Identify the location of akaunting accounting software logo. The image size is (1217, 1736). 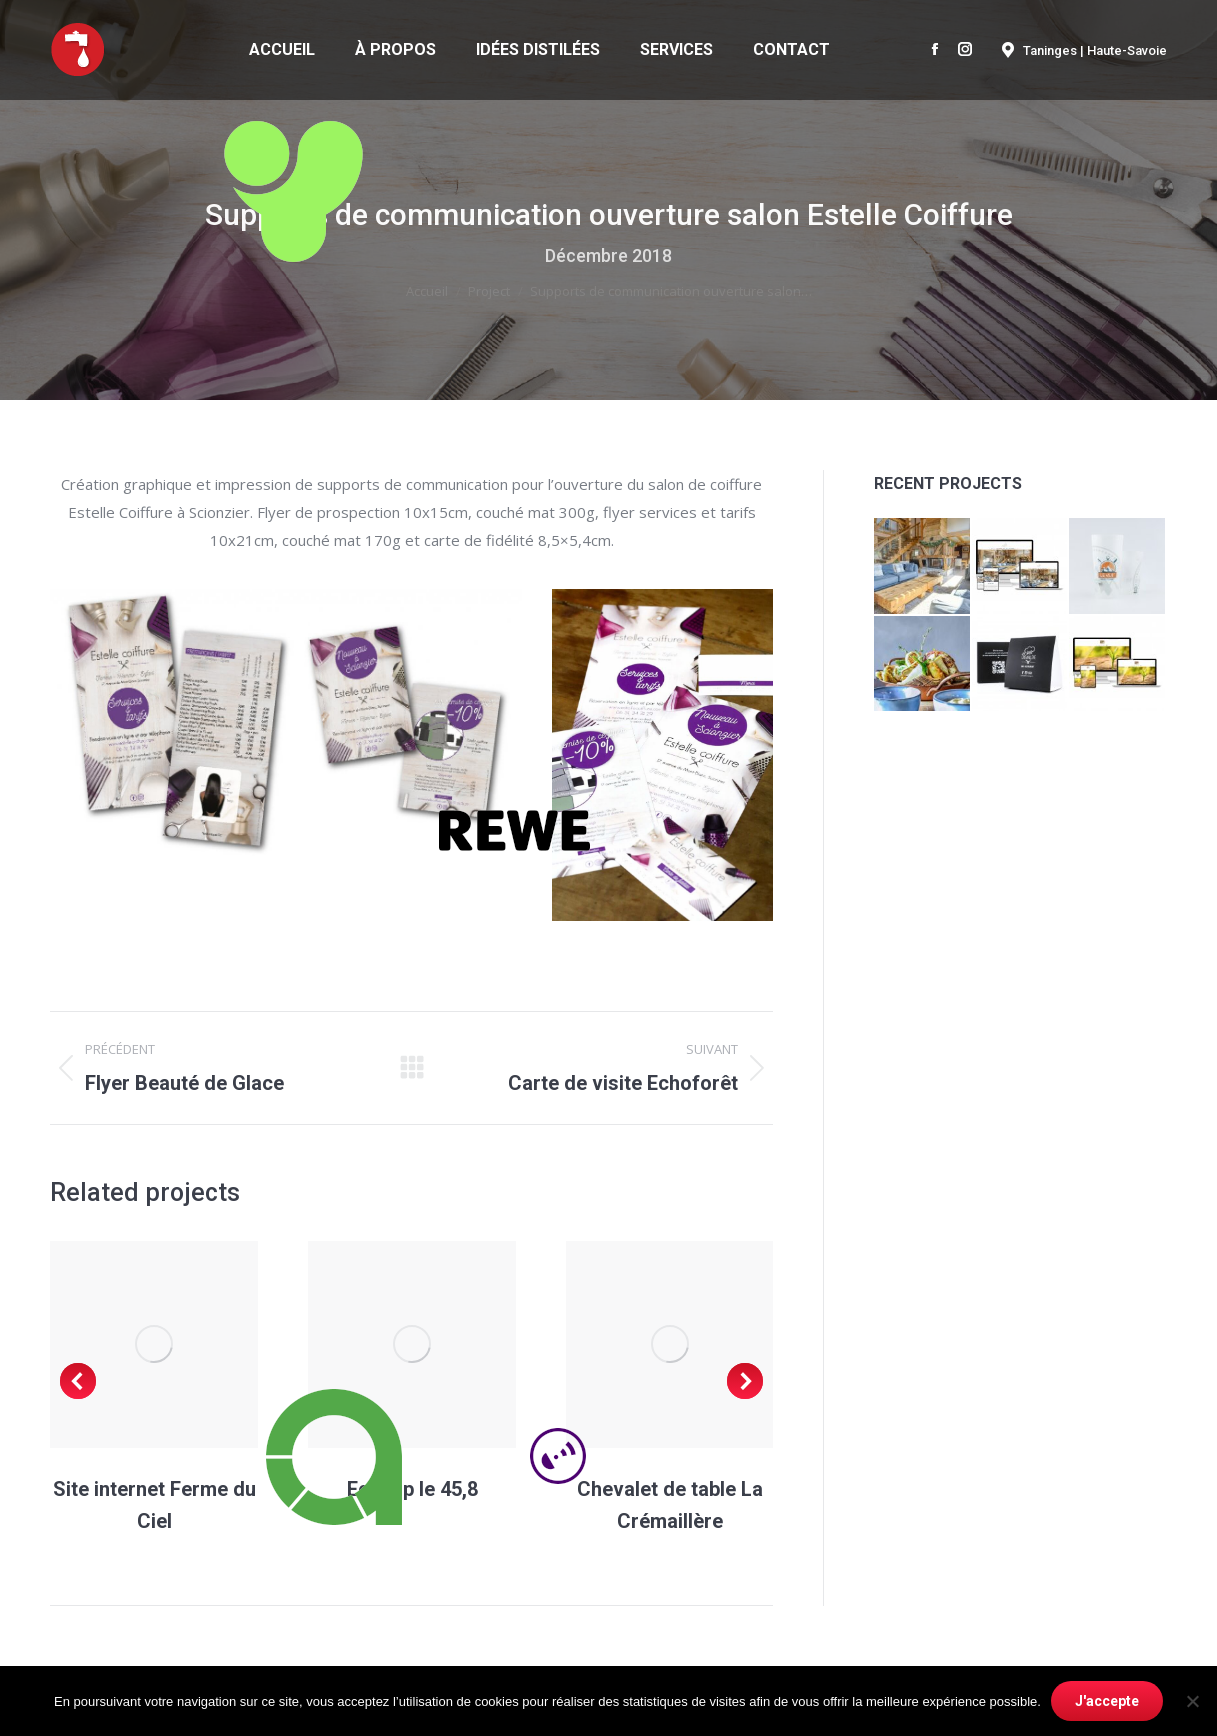
(334, 1457).